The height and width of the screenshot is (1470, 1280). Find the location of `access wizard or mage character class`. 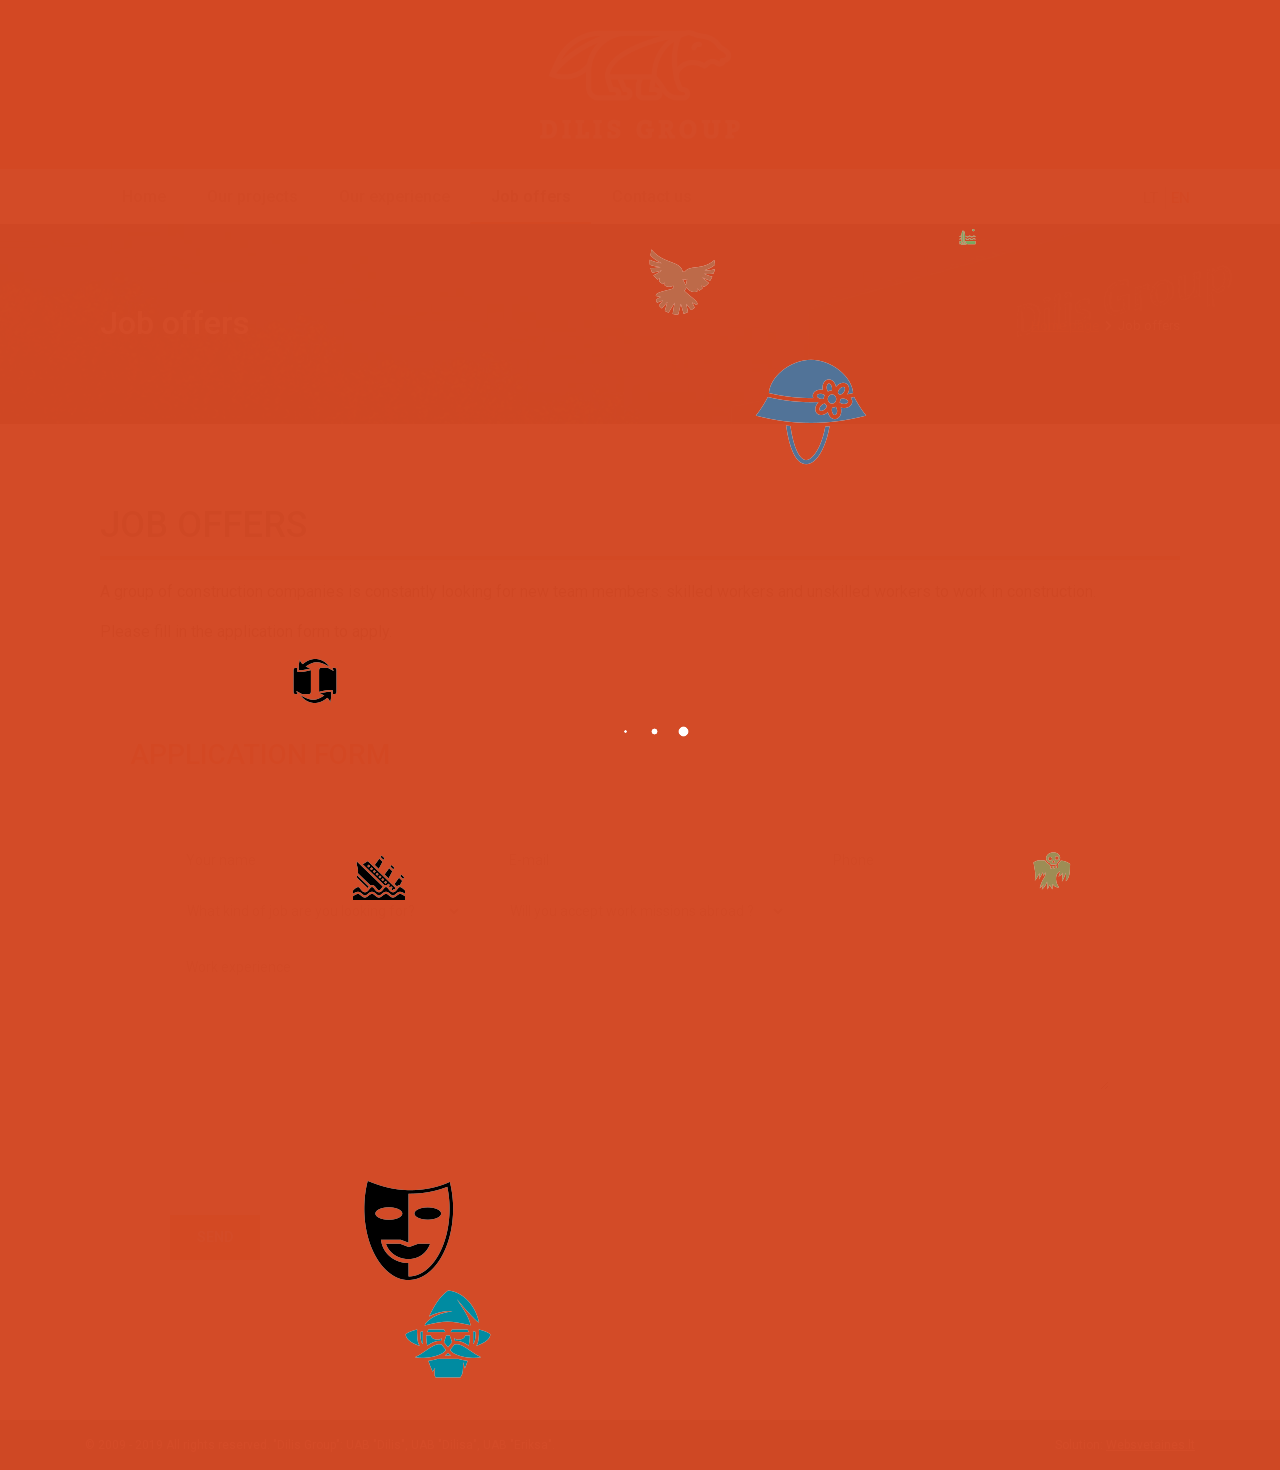

access wizard or mage character class is located at coordinates (448, 1334).